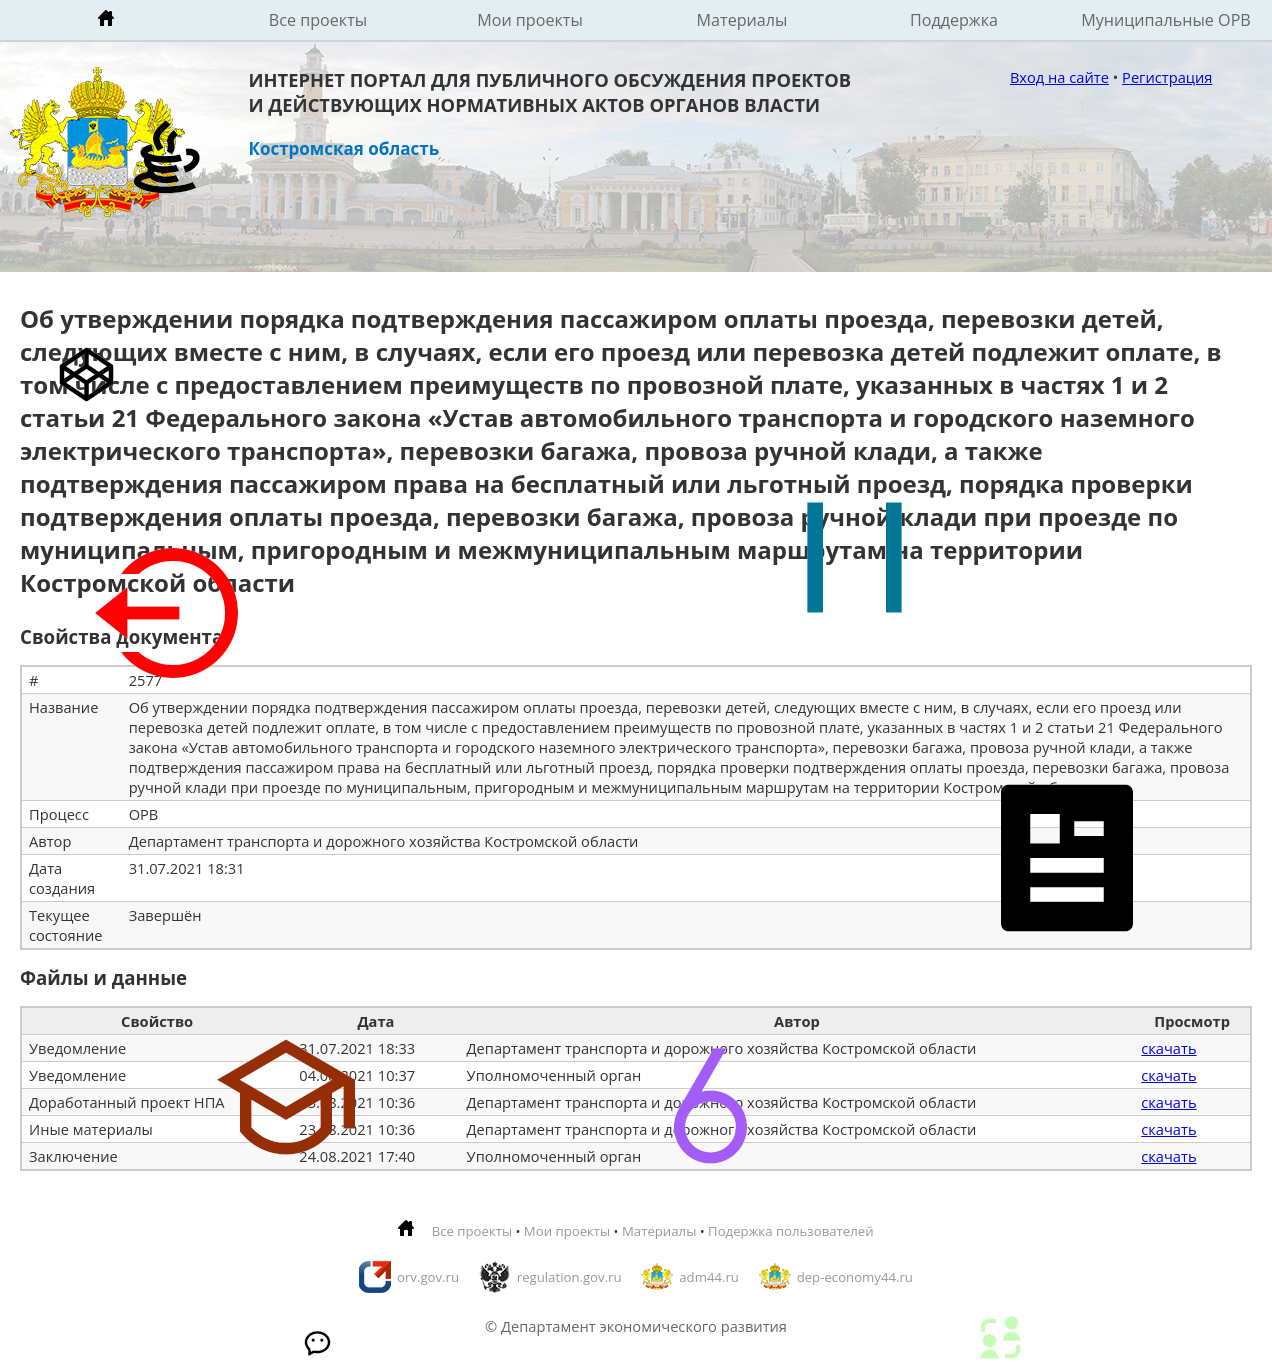 The image size is (1272, 1366). Describe the element at coordinates (1067, 858) in the screenshot. I see `view article or document` at that location.